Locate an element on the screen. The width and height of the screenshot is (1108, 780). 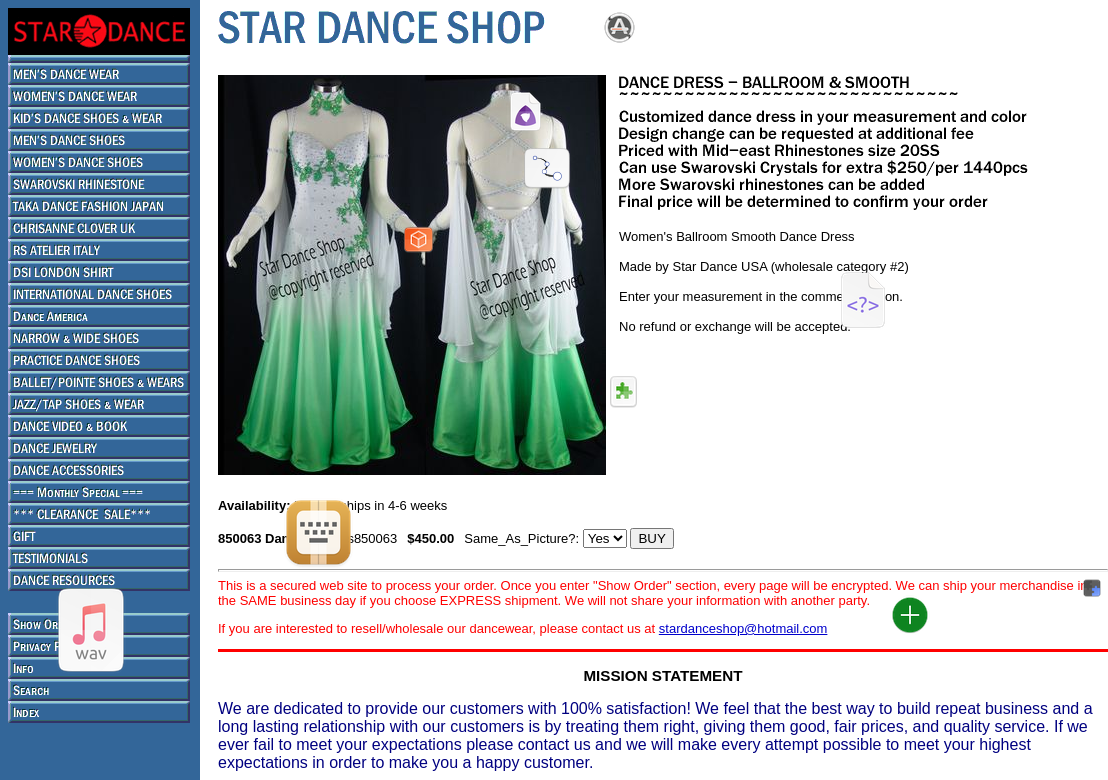
open a karbon vector graphics file is located at coordinates (547, 167).